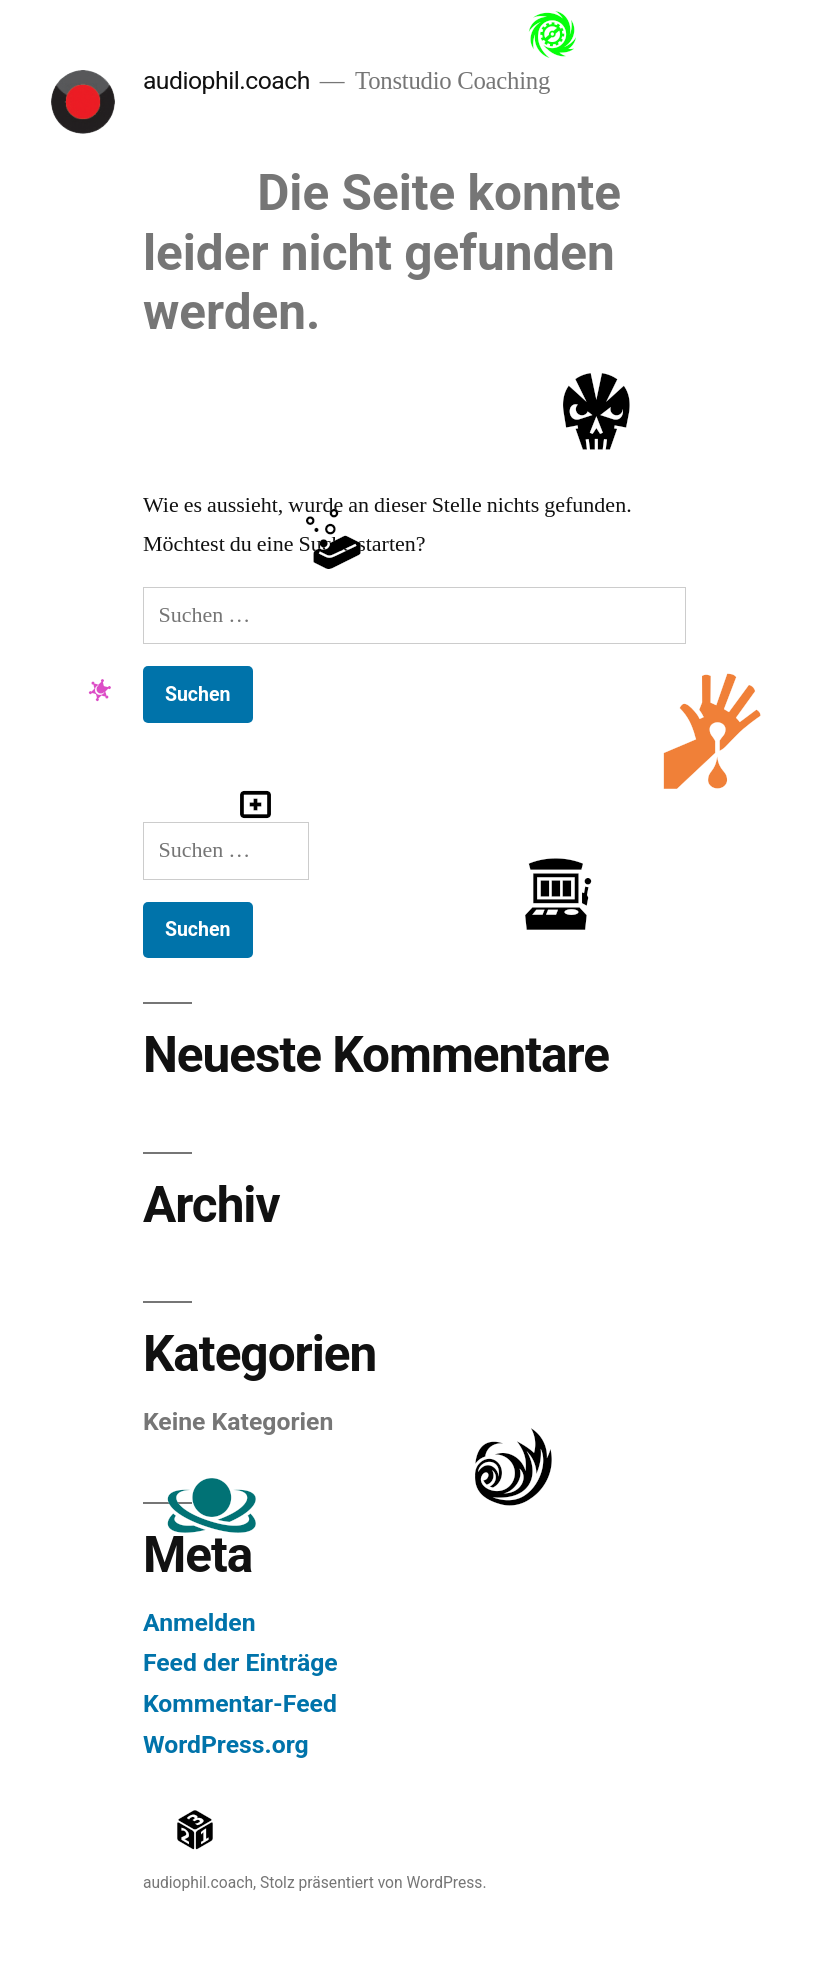 This screenshot has height=1964, width=829. Describe the element at coordinates (552, 34) in the screenshot. I see `activate overdrive or boost mode` at that location.